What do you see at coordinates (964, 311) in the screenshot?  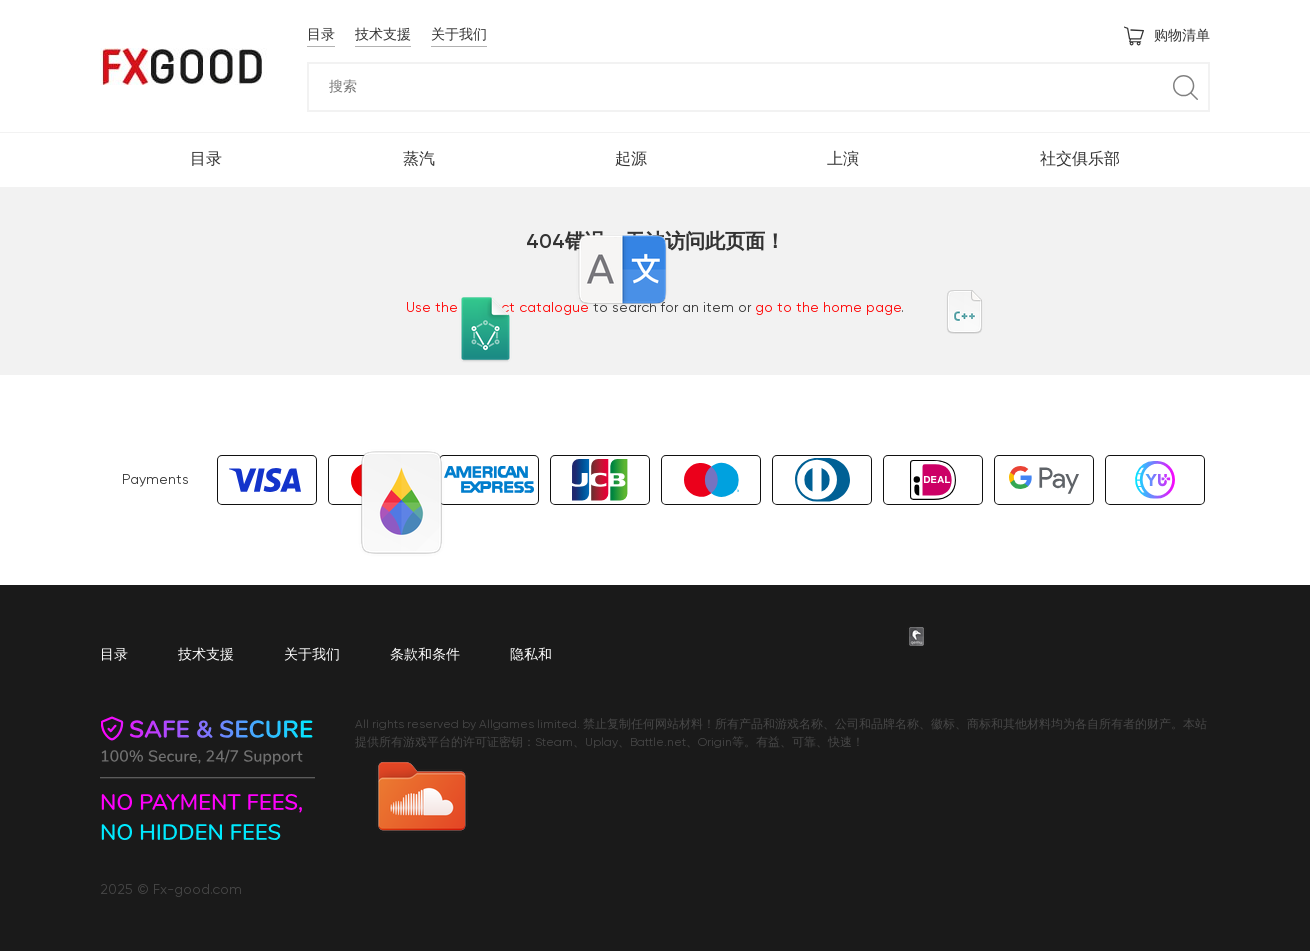 I see `a C++ source code file` at bounding box center [964, 311].